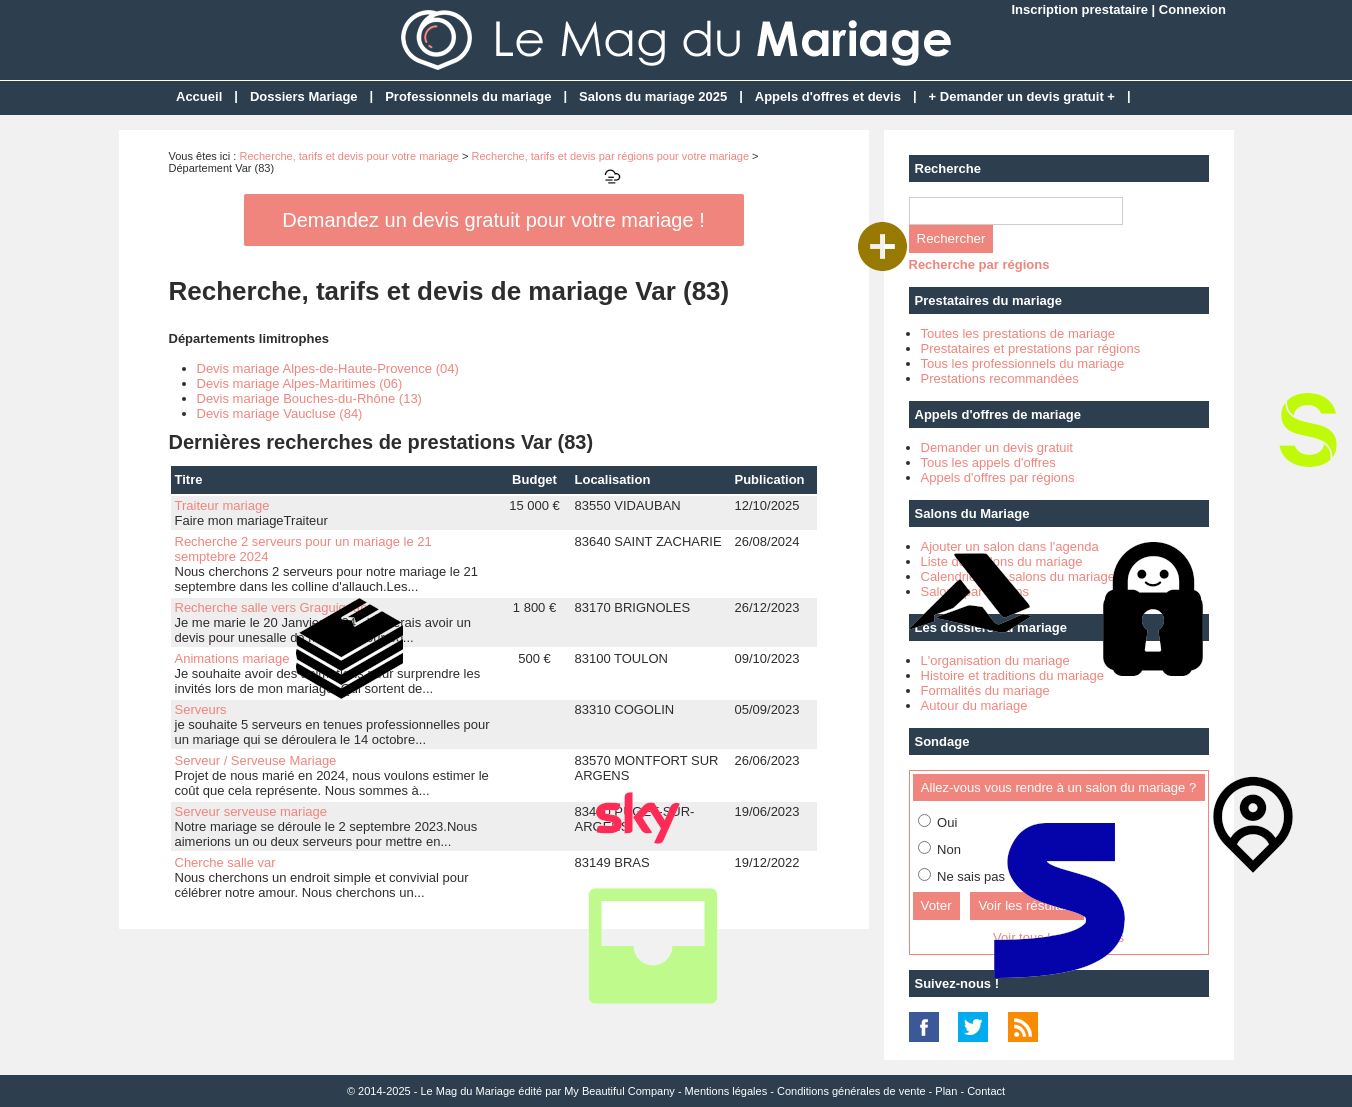  What do you see at coordinates (970, 593) in the screenshot?
I see `accusoft company logo` at bounding box center [970, 593].